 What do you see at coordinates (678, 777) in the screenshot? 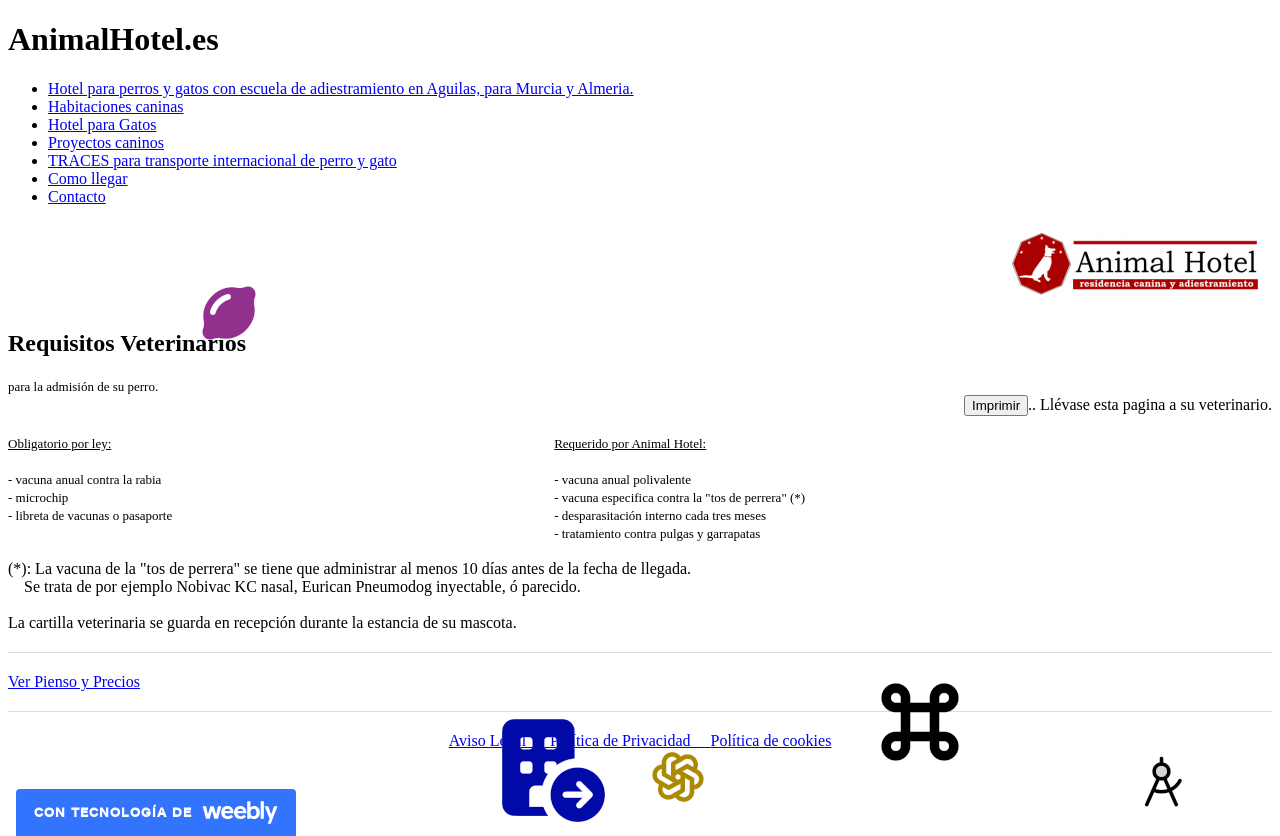
I see `access OpenAI services or chatbot` at bounding box center [678, 777].